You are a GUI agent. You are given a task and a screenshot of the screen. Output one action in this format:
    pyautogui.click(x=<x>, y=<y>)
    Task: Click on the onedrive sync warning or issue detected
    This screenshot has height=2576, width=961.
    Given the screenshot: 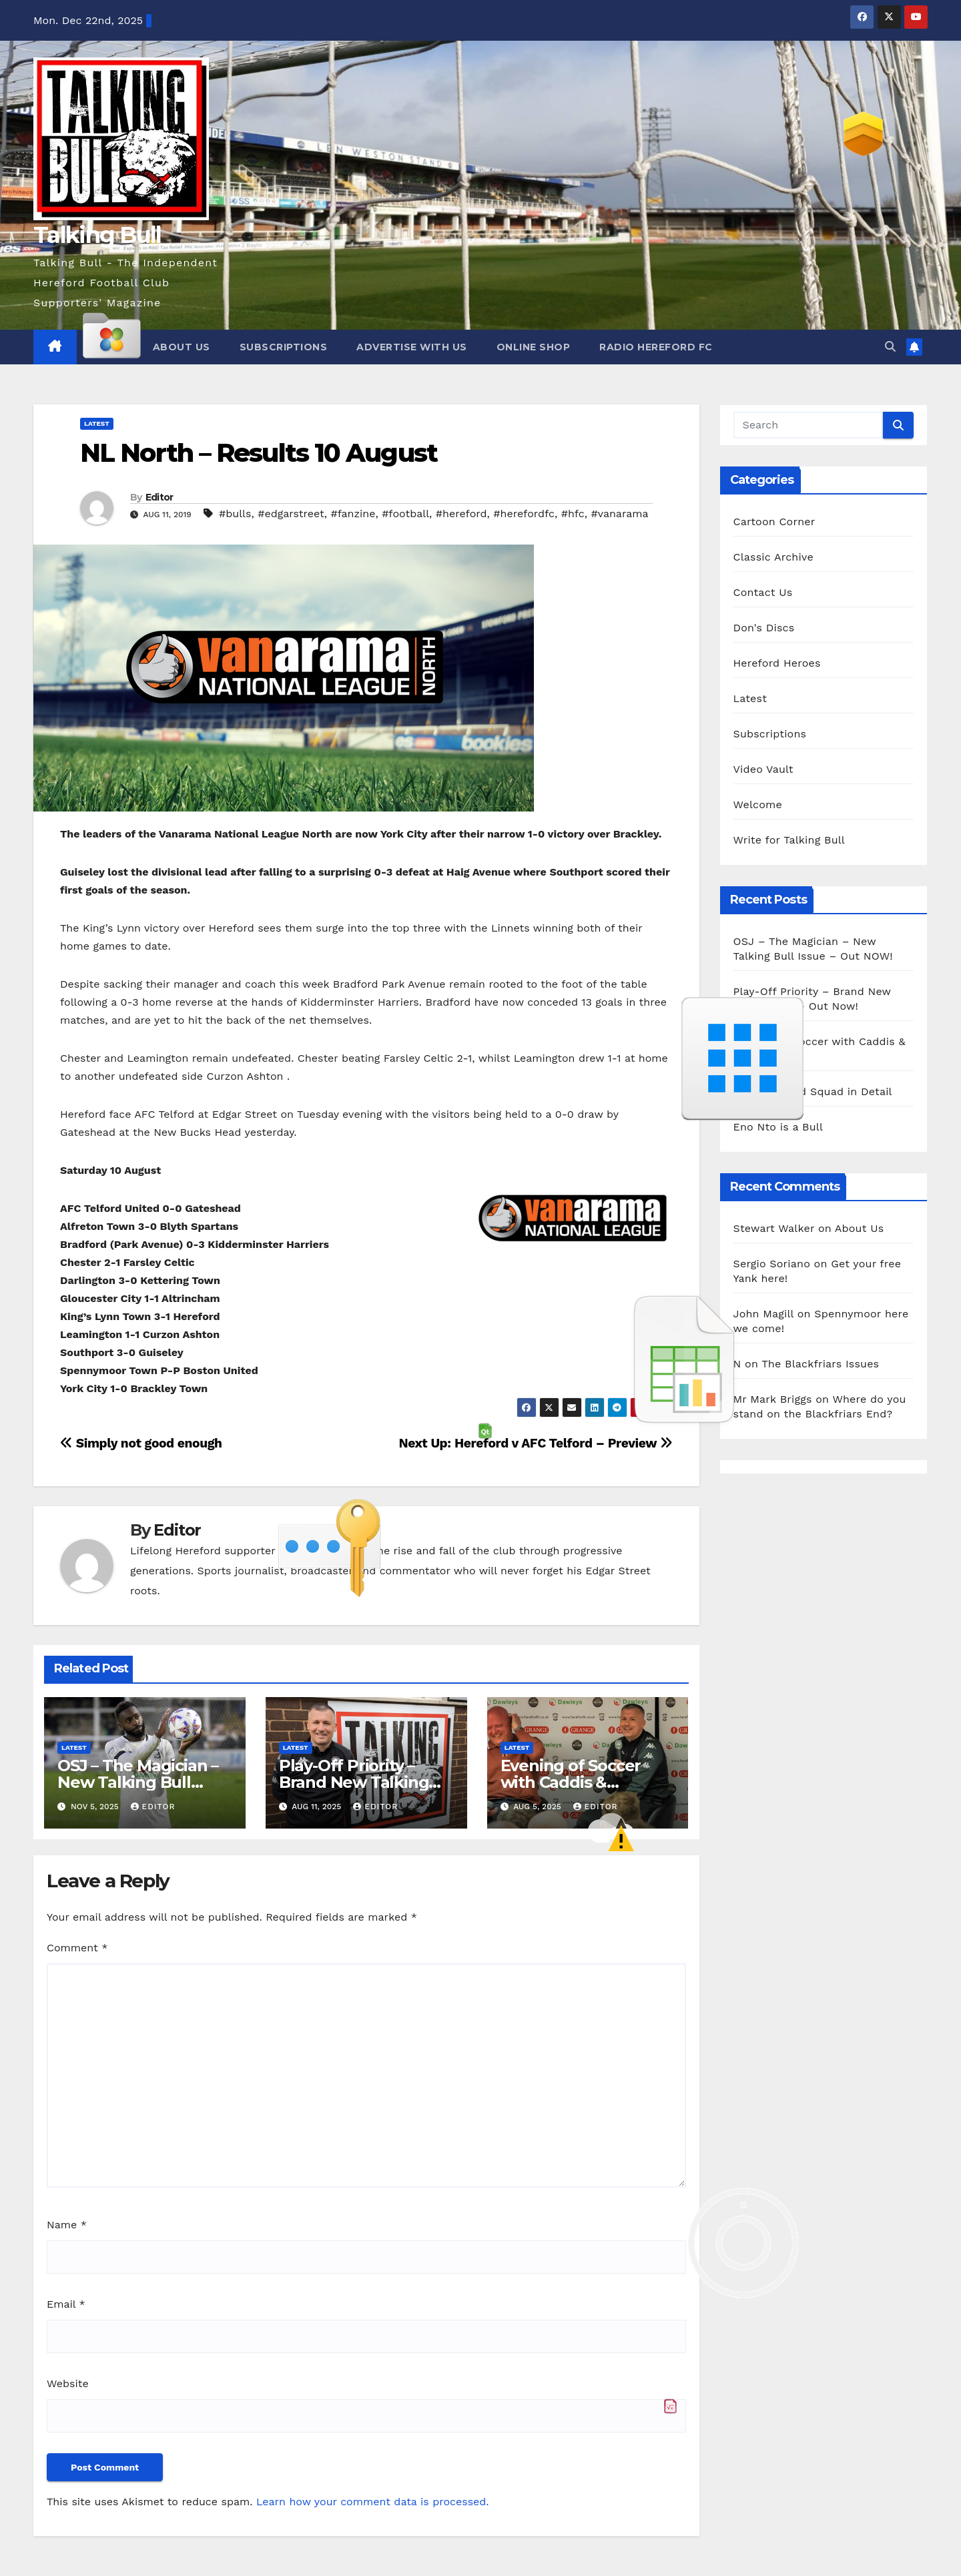 What is the action you would take?
    pyautogui.click(x=611, y=1828)
    